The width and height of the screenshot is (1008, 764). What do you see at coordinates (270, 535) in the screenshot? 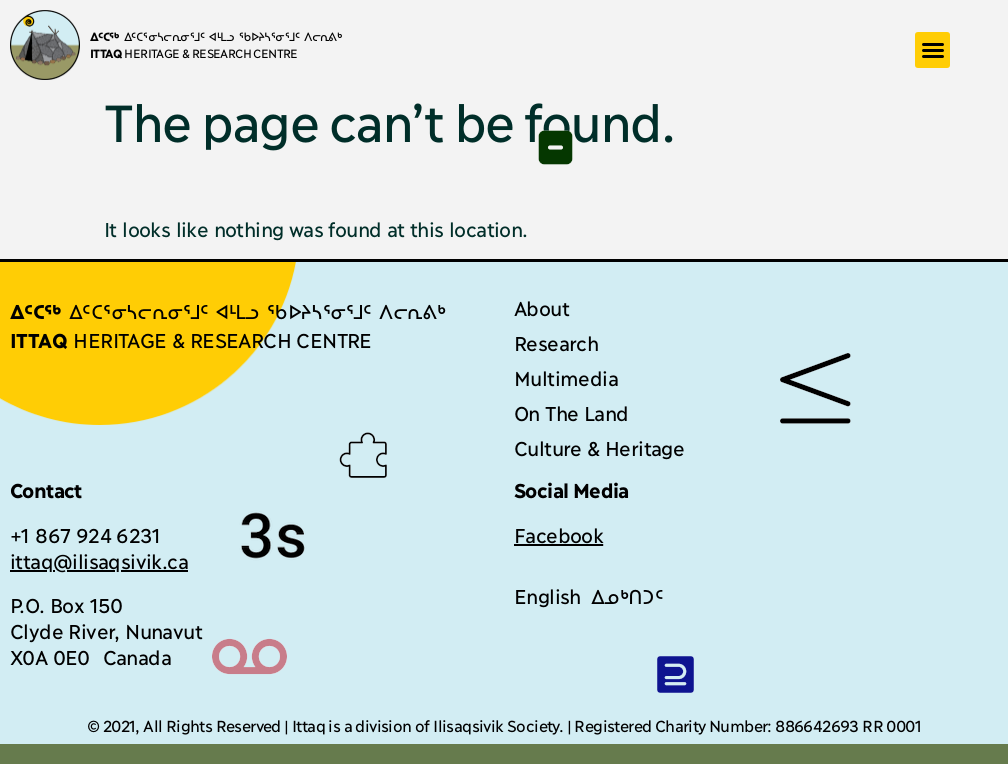
I see `set a 3-second timer` at bounding box center [270, 535].